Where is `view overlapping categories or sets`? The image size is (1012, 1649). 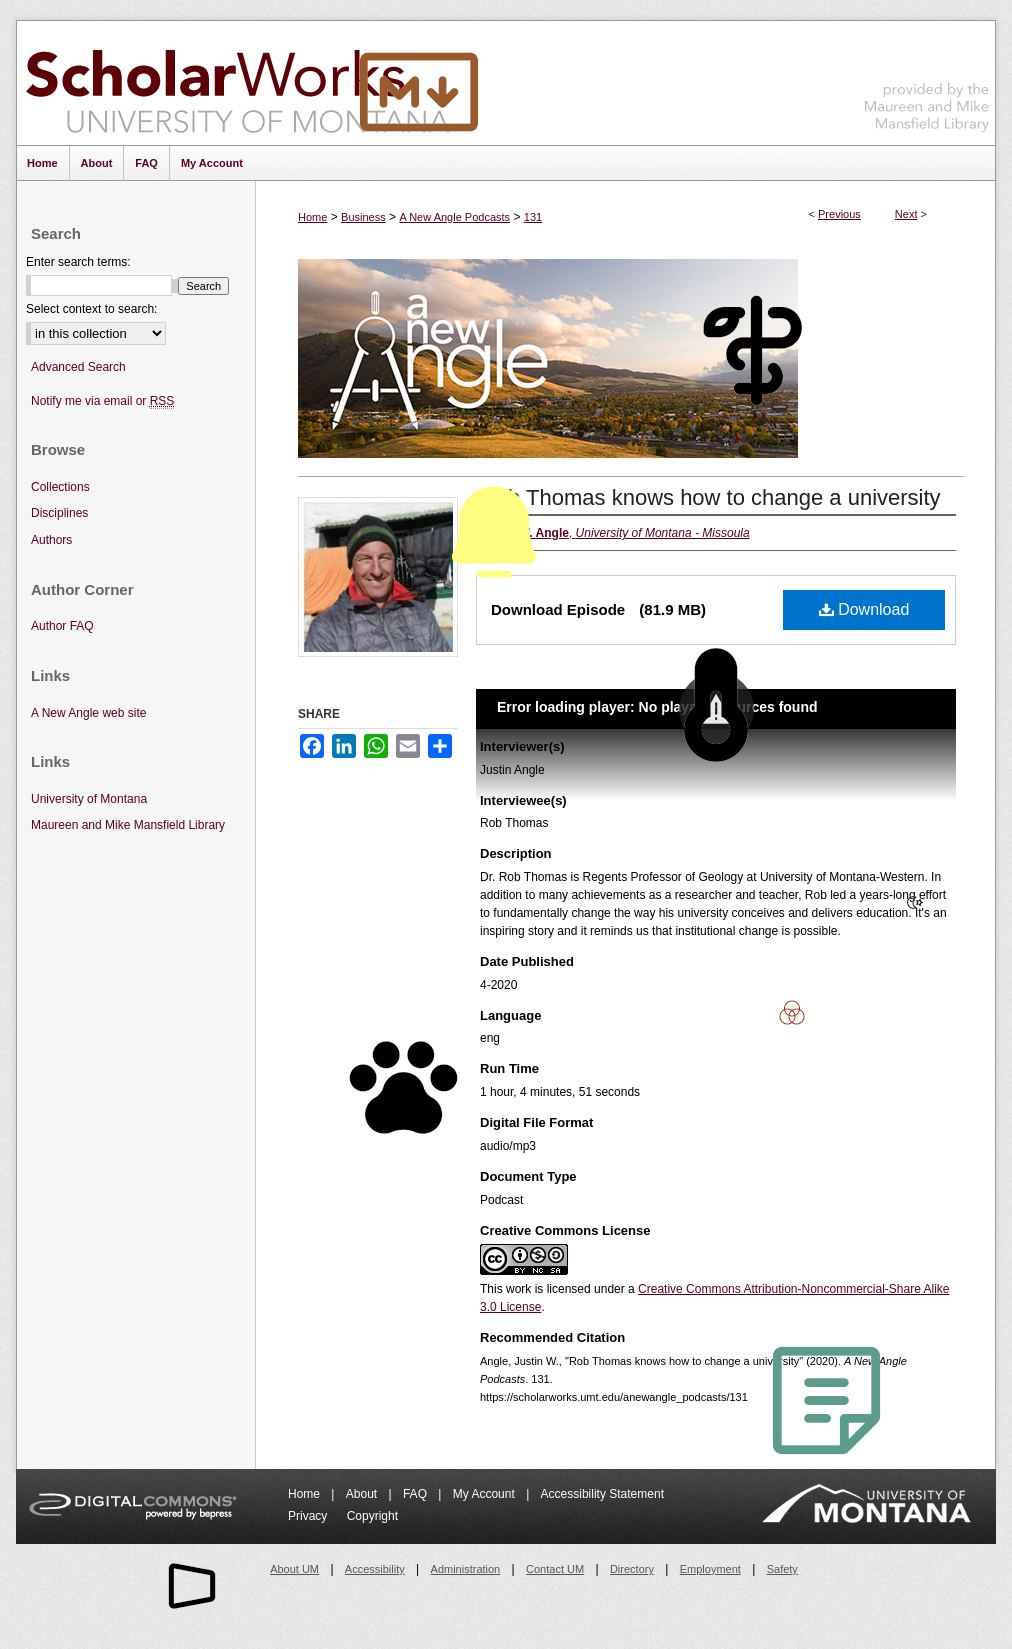
view overlapping categories or sets is located at coordinates (792, 1013).